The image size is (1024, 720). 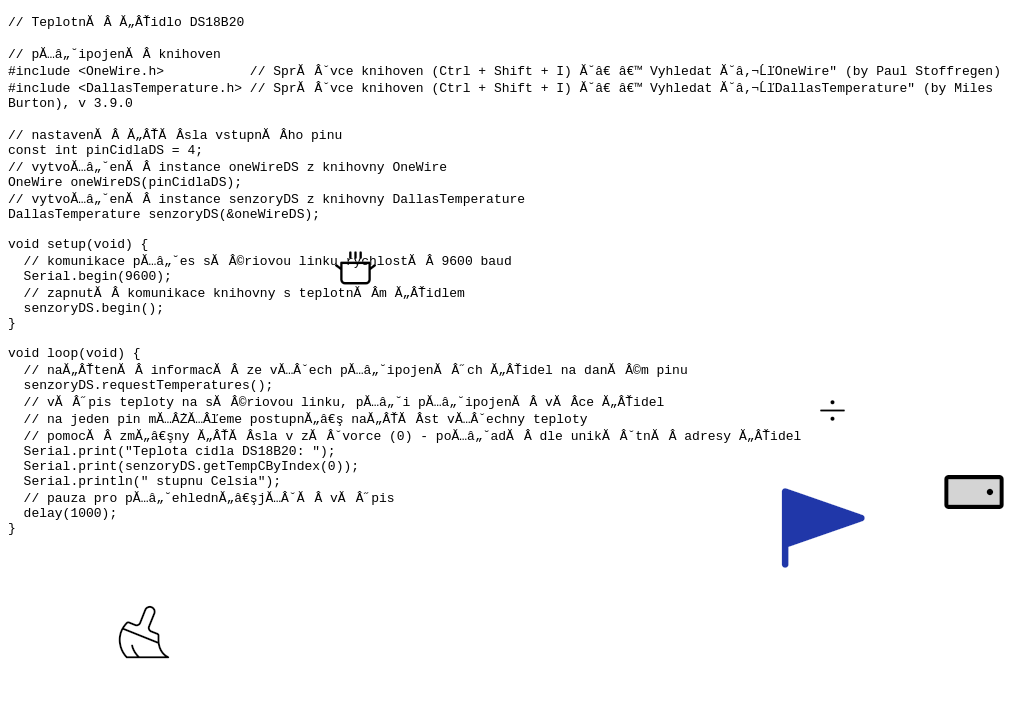 I want to click on perform division calculation, so click(x=832, y=410).